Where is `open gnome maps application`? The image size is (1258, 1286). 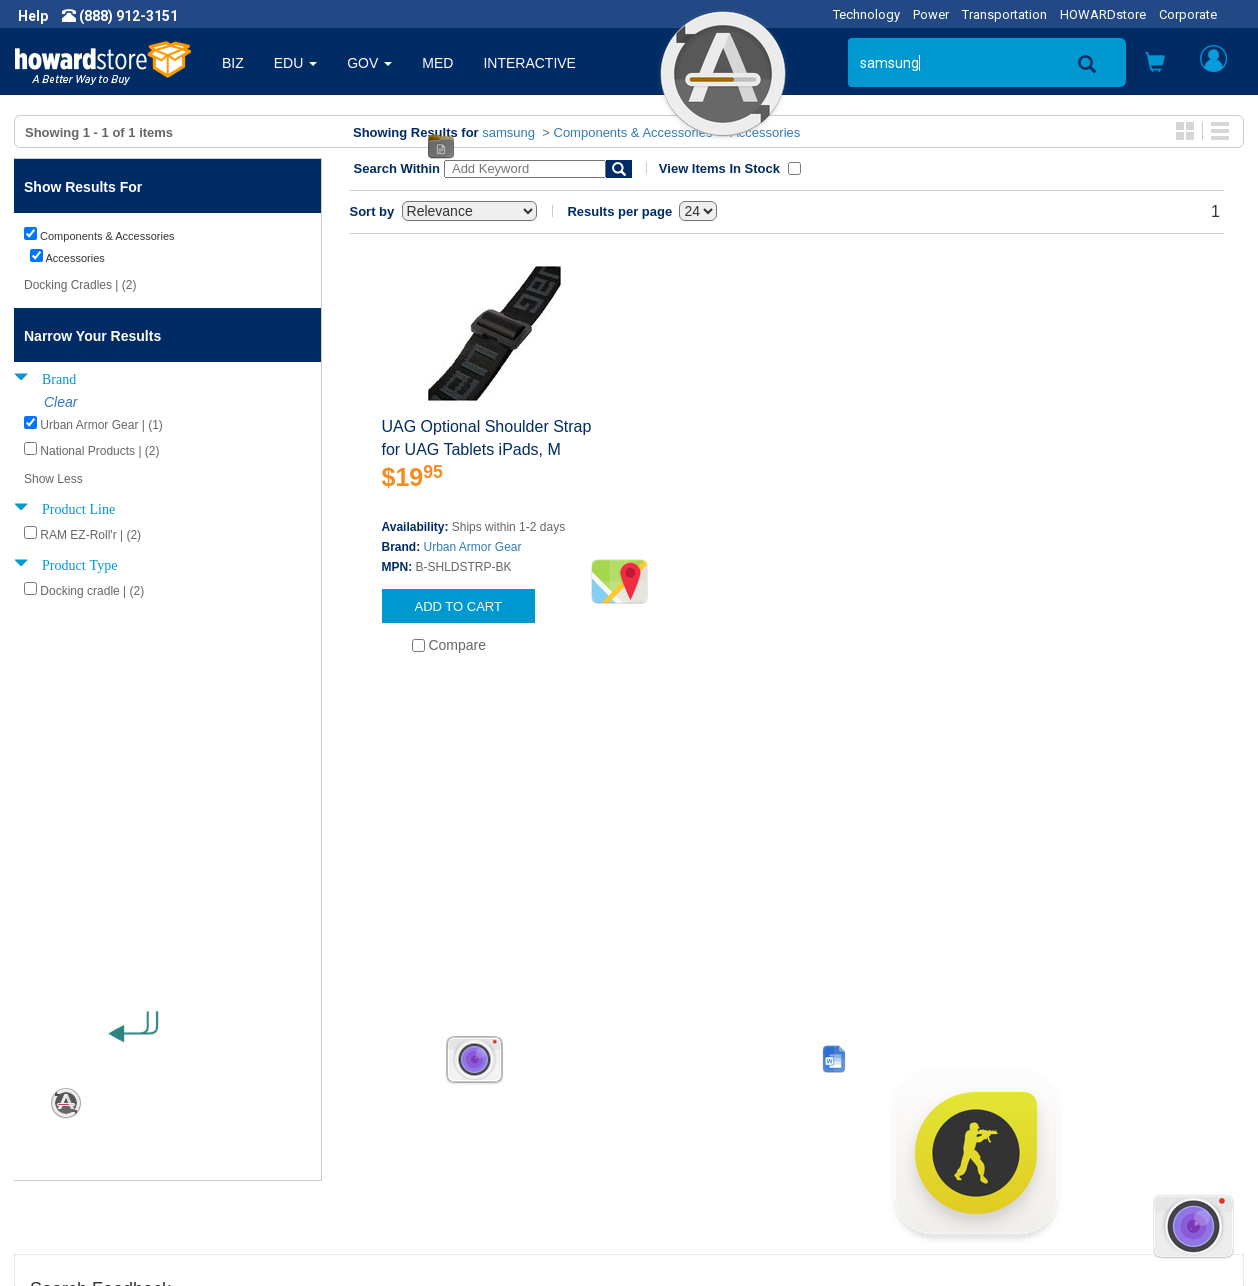
open gnome maps application is located at coordinates (619, 581).